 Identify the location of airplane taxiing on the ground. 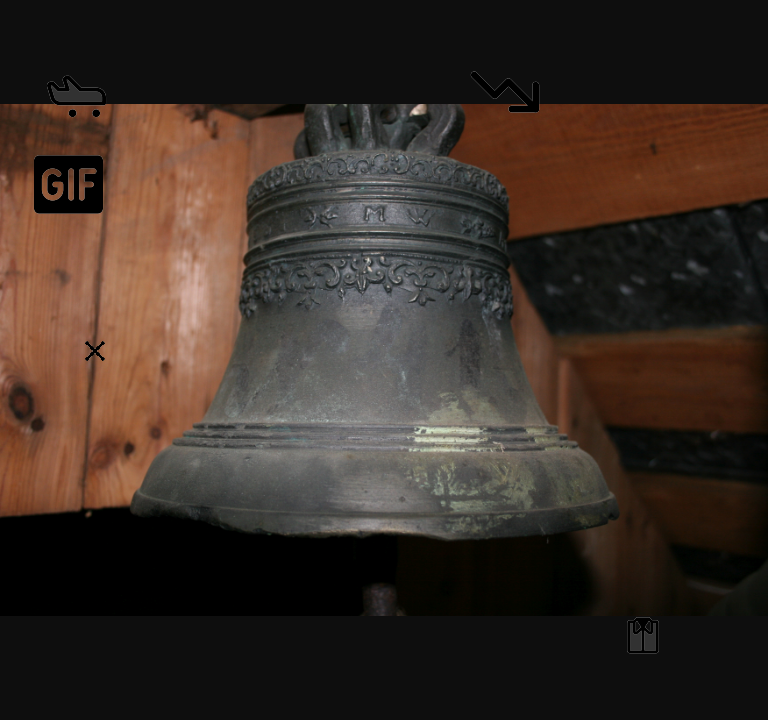
(76, 95).